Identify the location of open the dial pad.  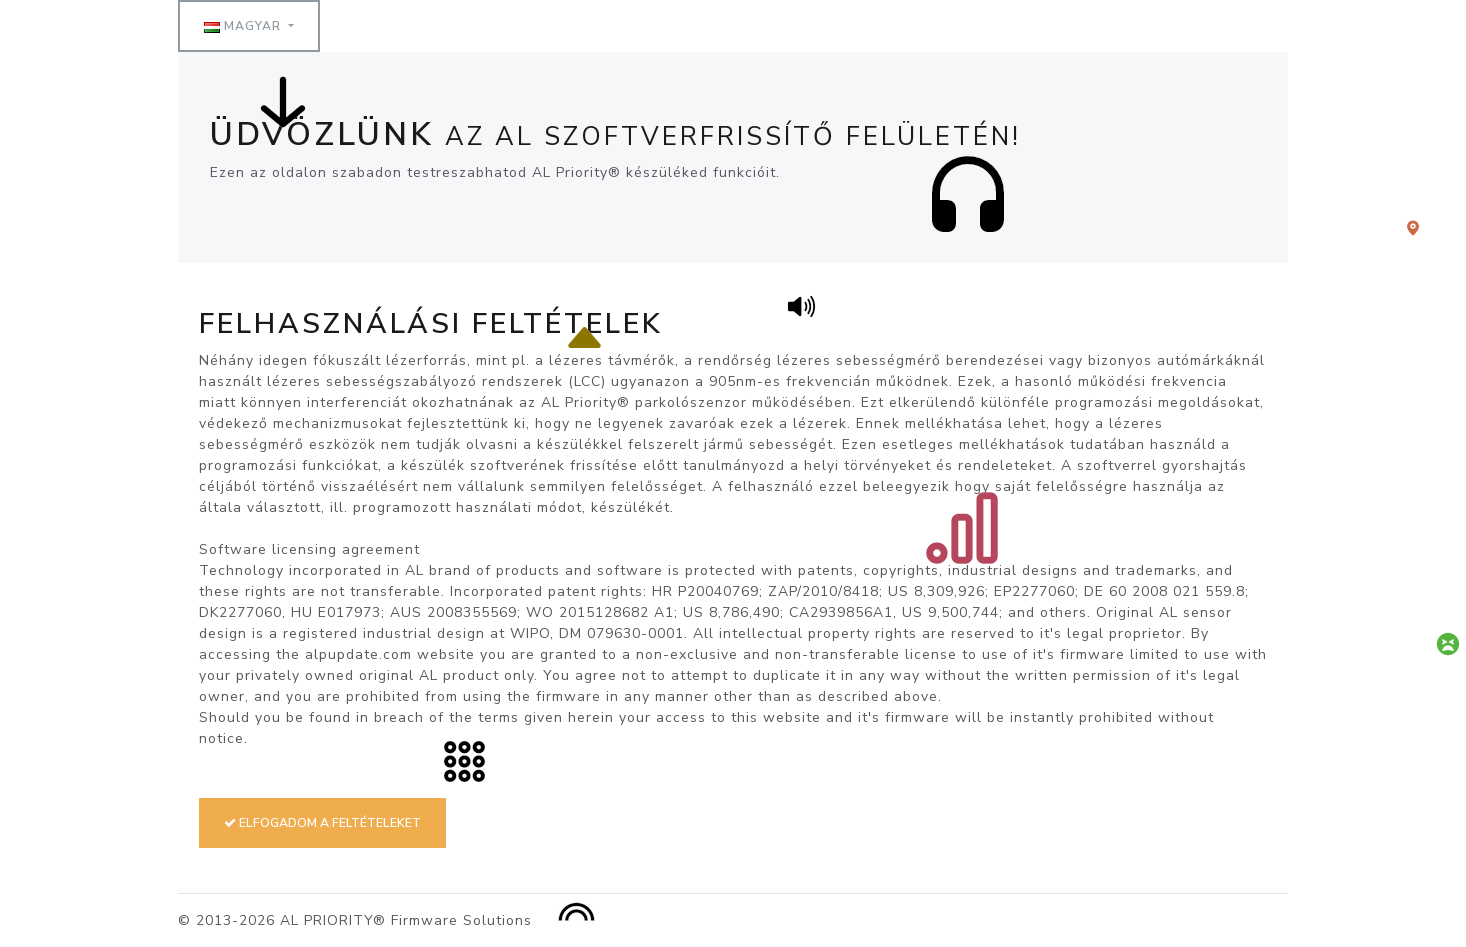
(464, 761).